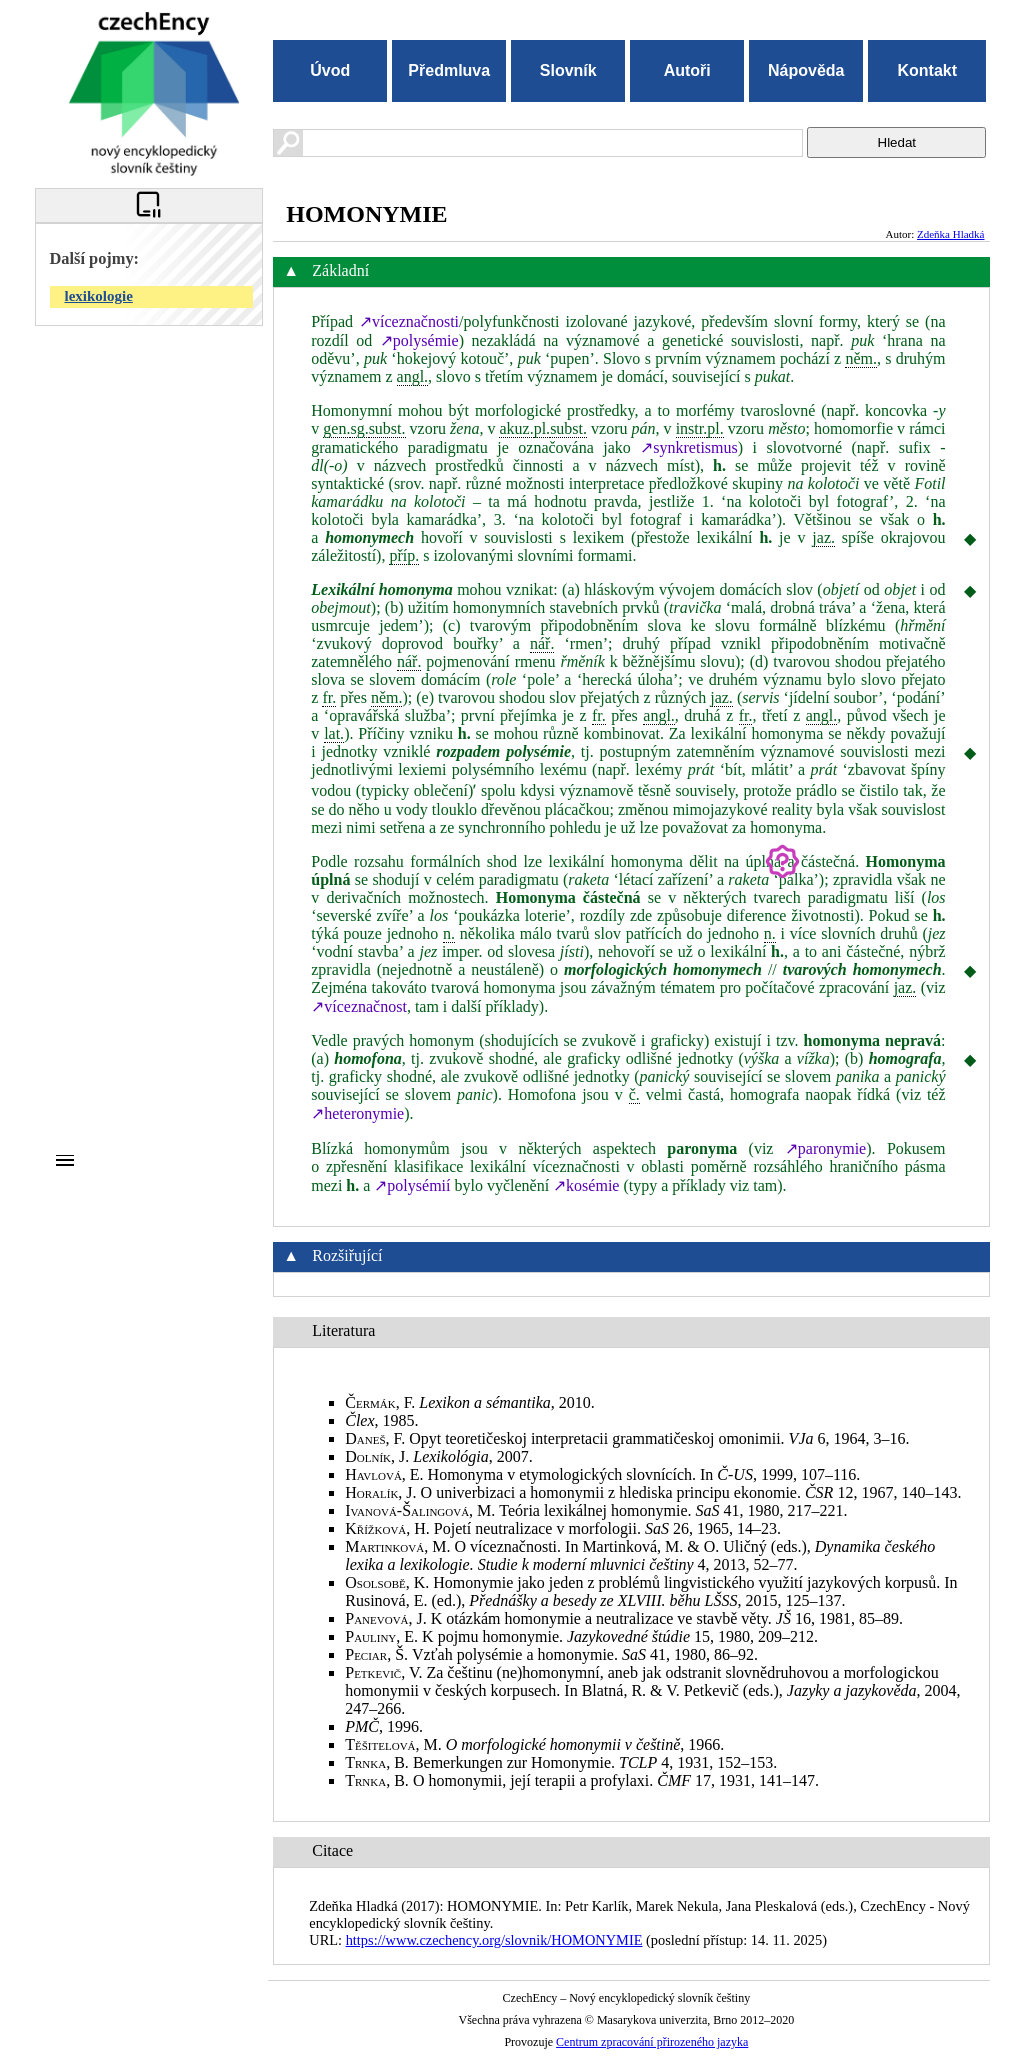 The width and height of the screenshot is (1024, 2059). Describe the element at coordinates (65, 1160) in the screenshot. I see `open navigation menu` at that location.